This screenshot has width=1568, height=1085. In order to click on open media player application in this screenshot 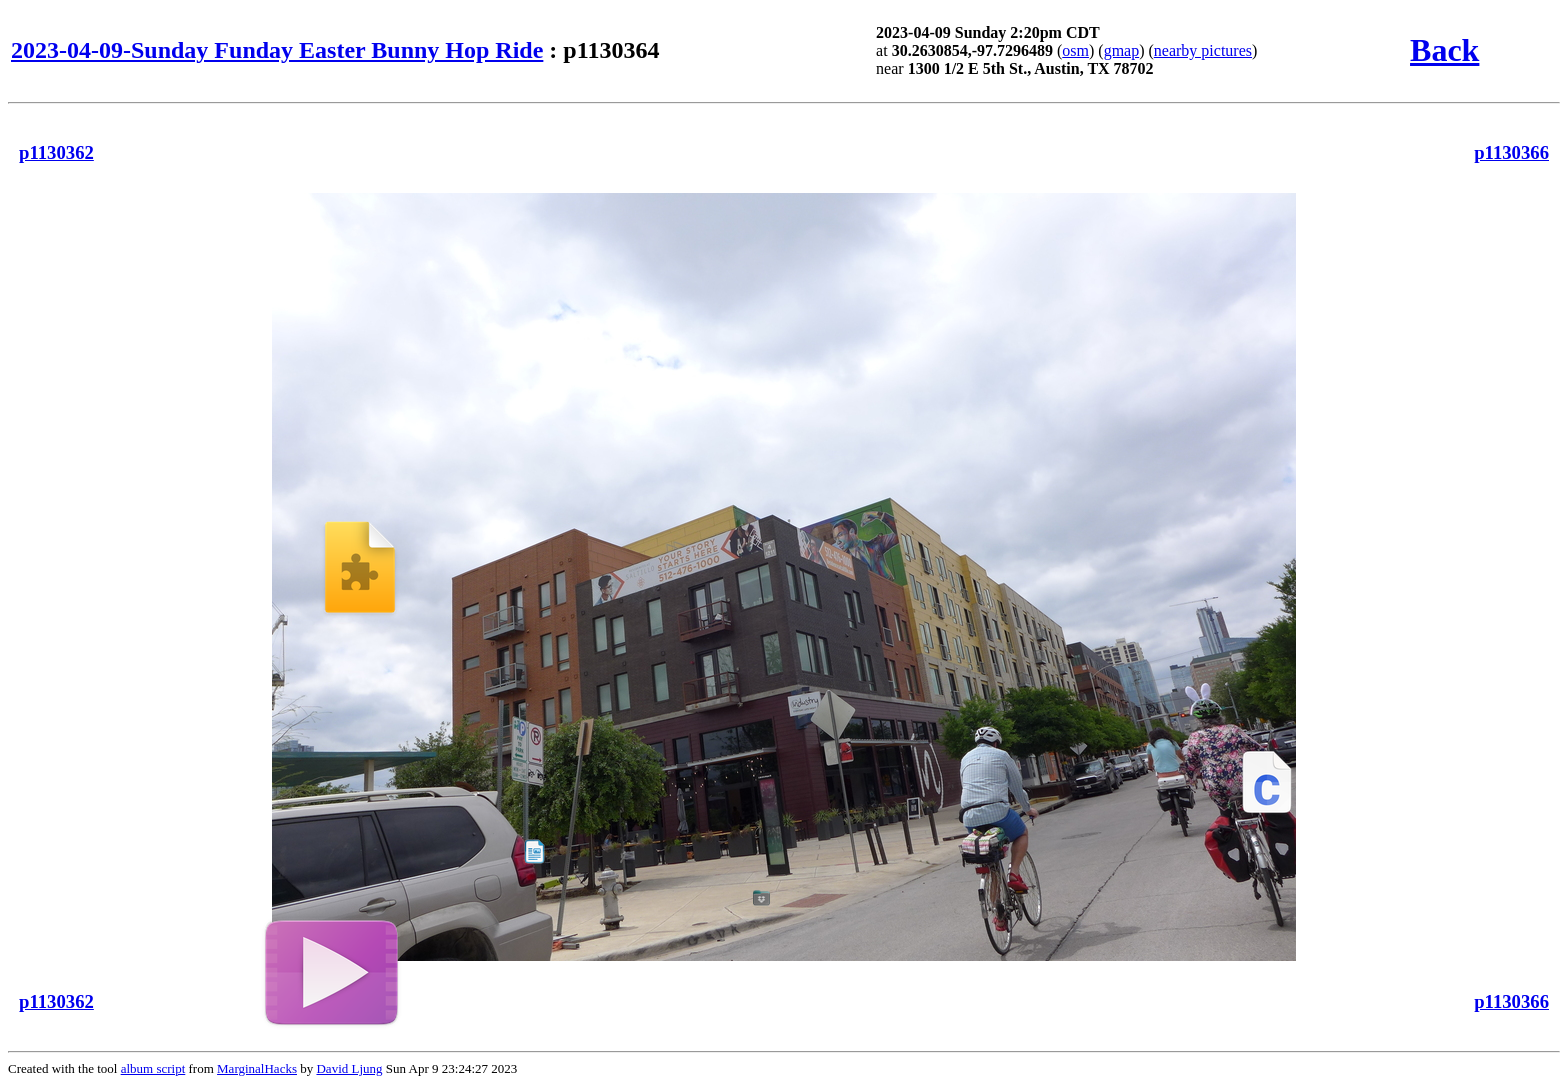, I will do `click(331, 972)`.